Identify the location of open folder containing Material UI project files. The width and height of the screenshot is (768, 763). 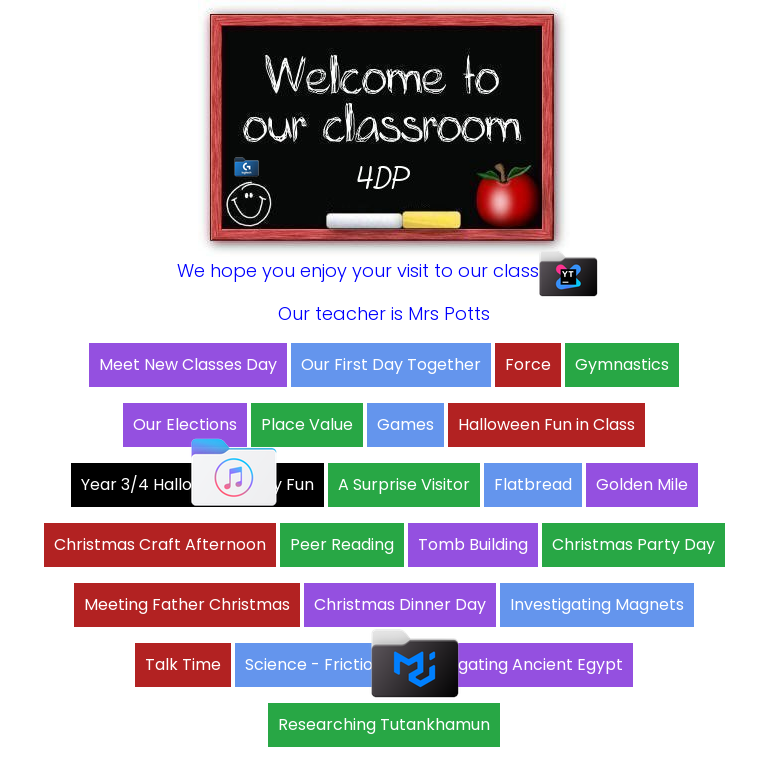
(414, 665).